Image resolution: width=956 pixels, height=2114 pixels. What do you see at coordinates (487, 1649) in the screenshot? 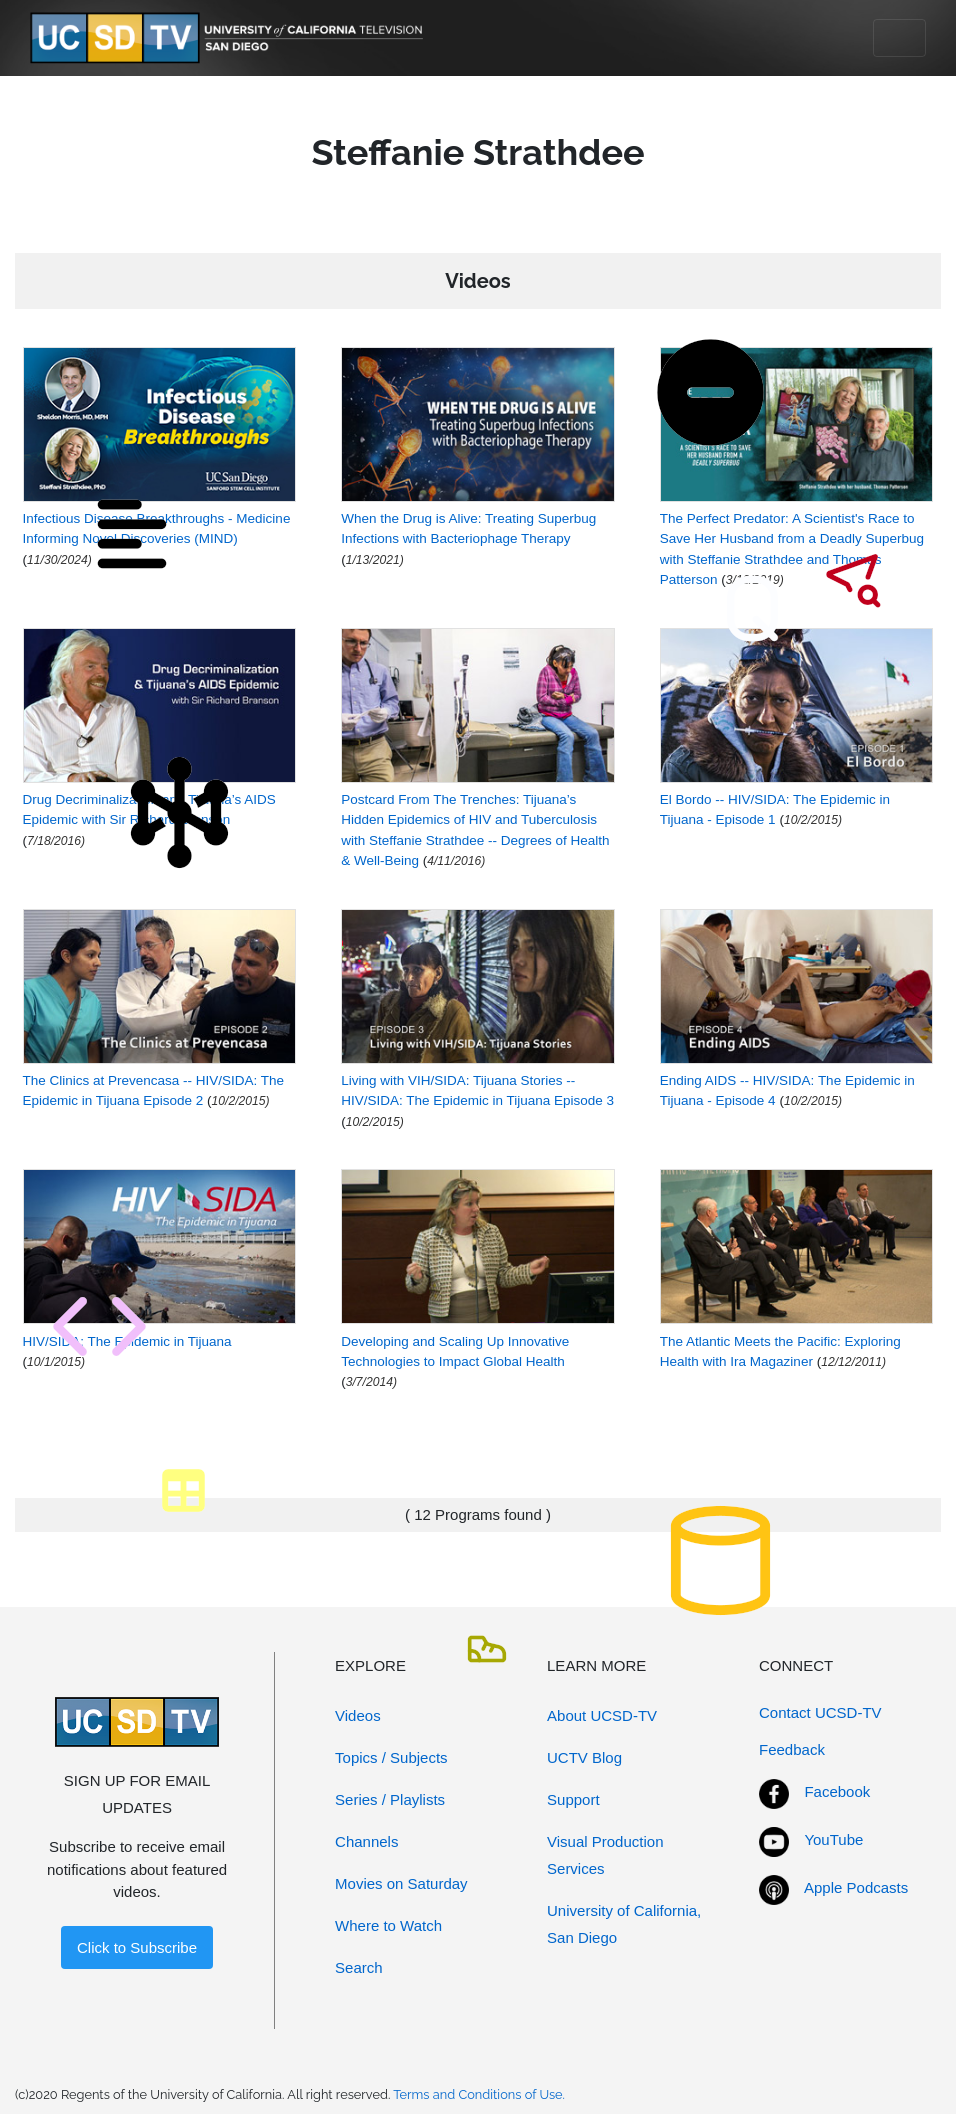
I see `browse footwear or shoe products` at bounding box center [487, 1649].